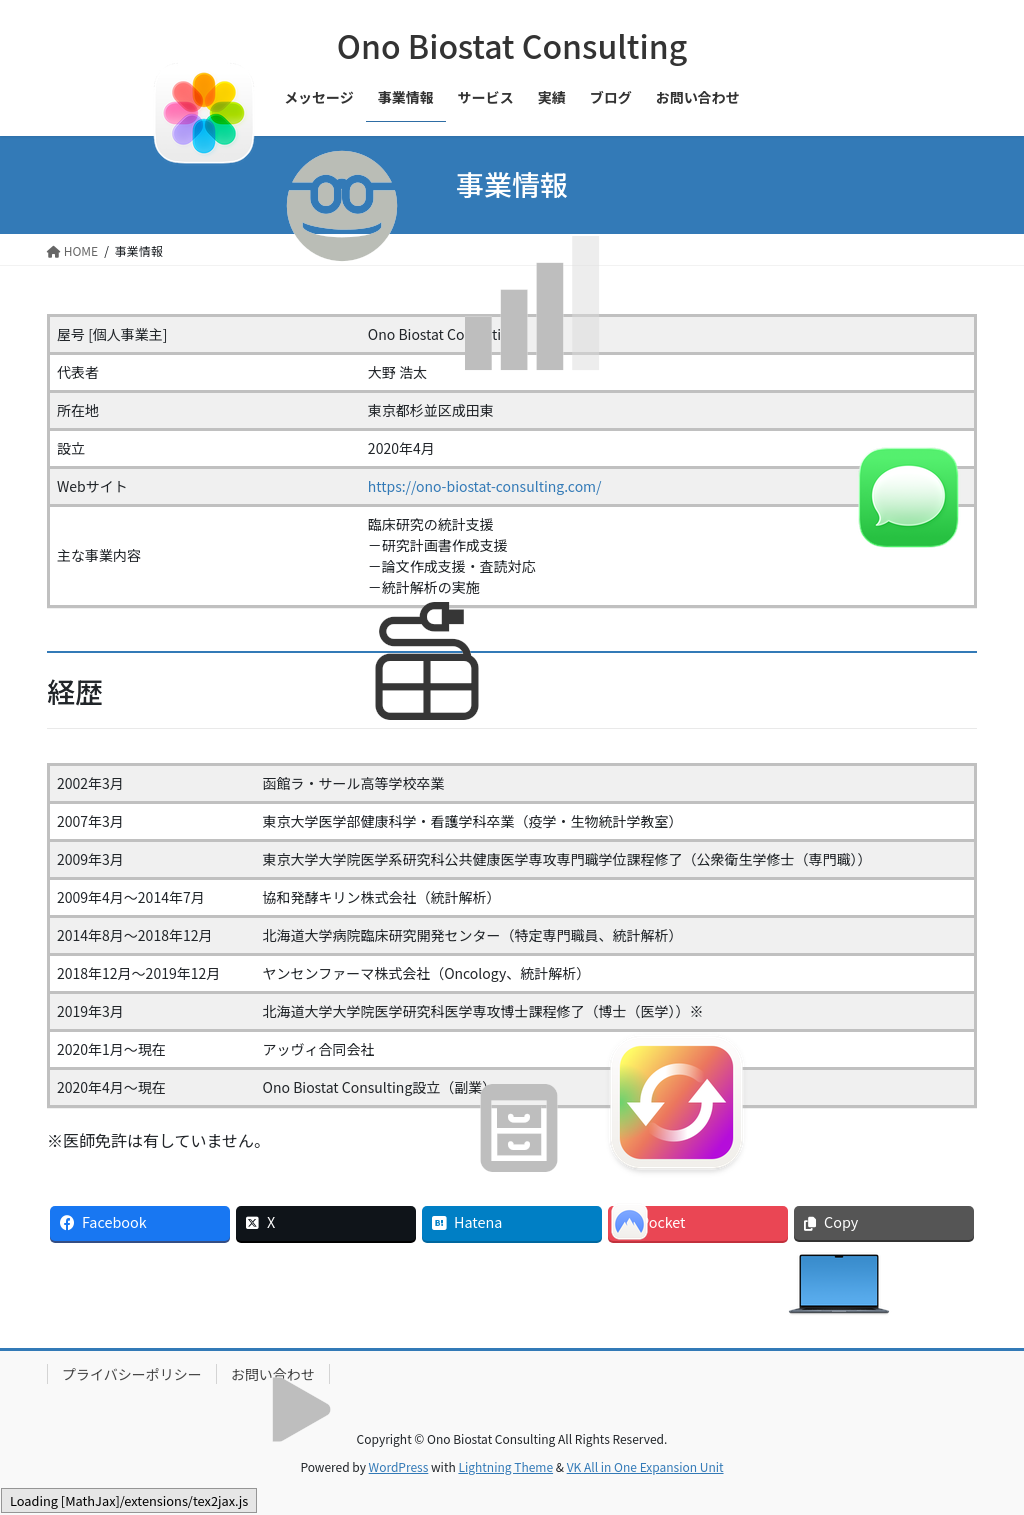 The height and width of the screenshot is (1515, 1024). Describe the element at coordinates (676, 1102) in the screenshot. I see `open switcheroo image converter app` at that location.